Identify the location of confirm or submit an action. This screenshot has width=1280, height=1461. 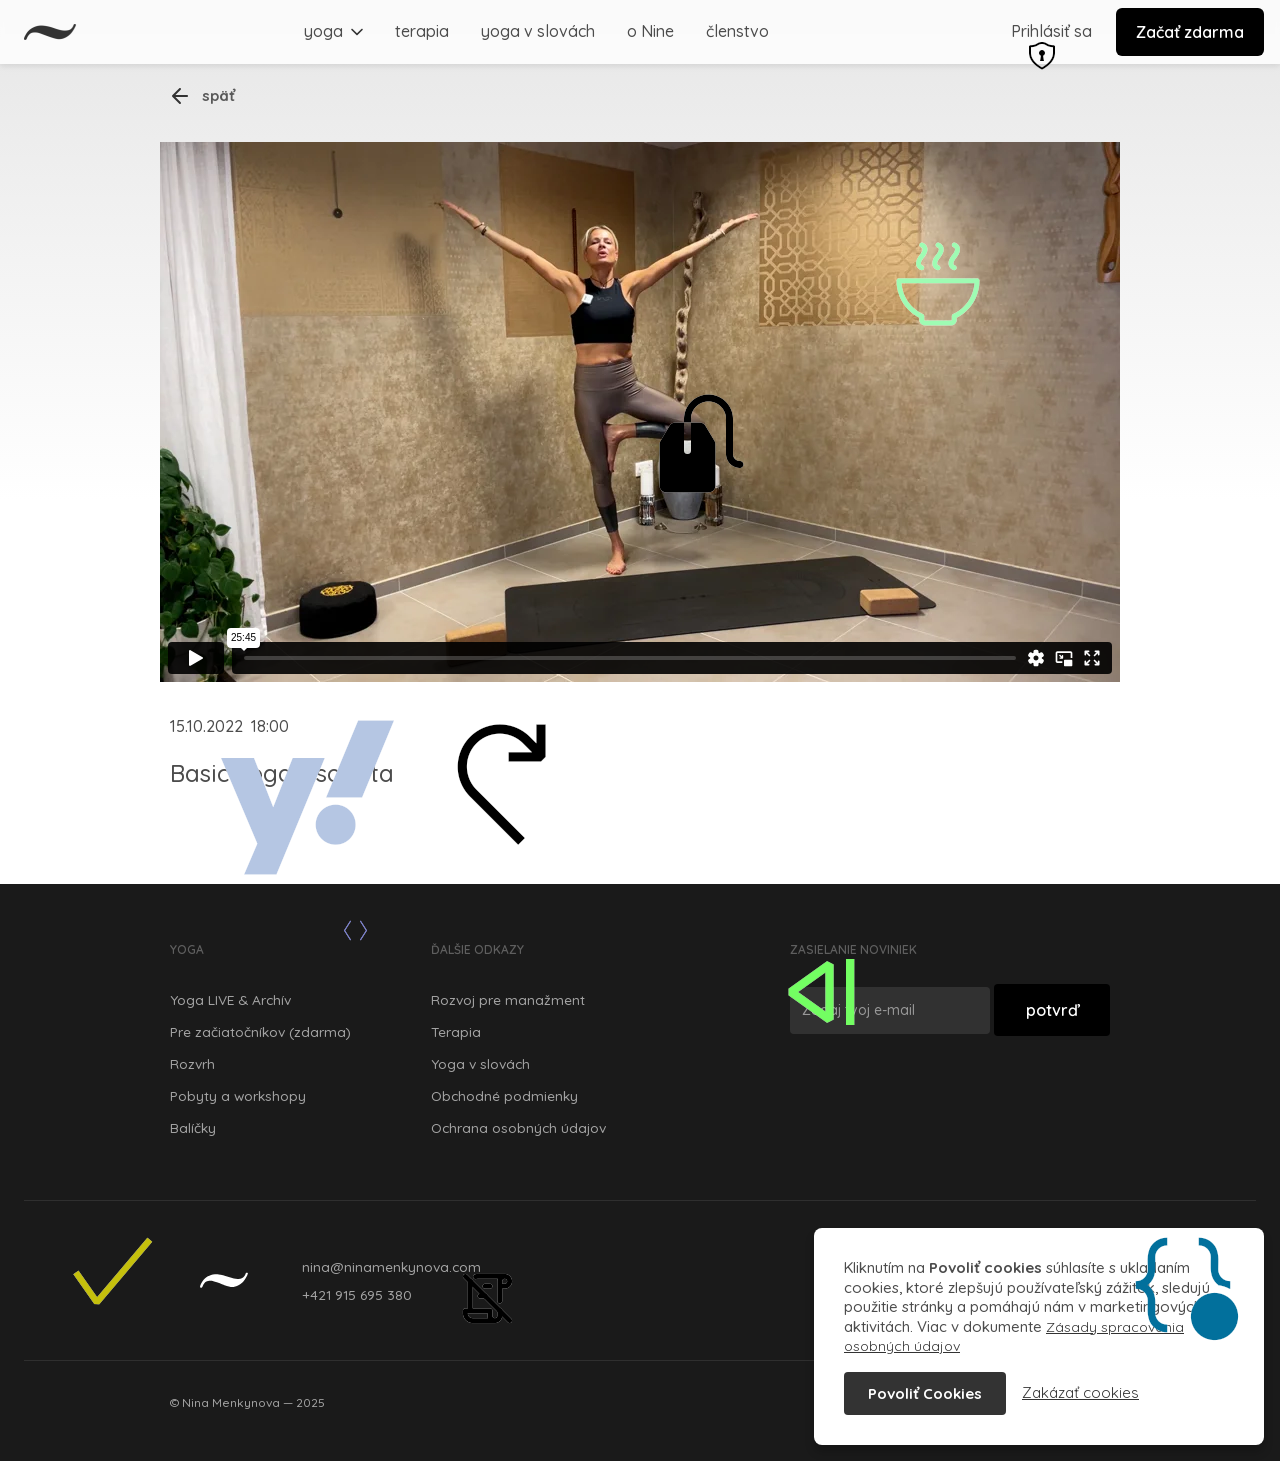
(112, 1271).